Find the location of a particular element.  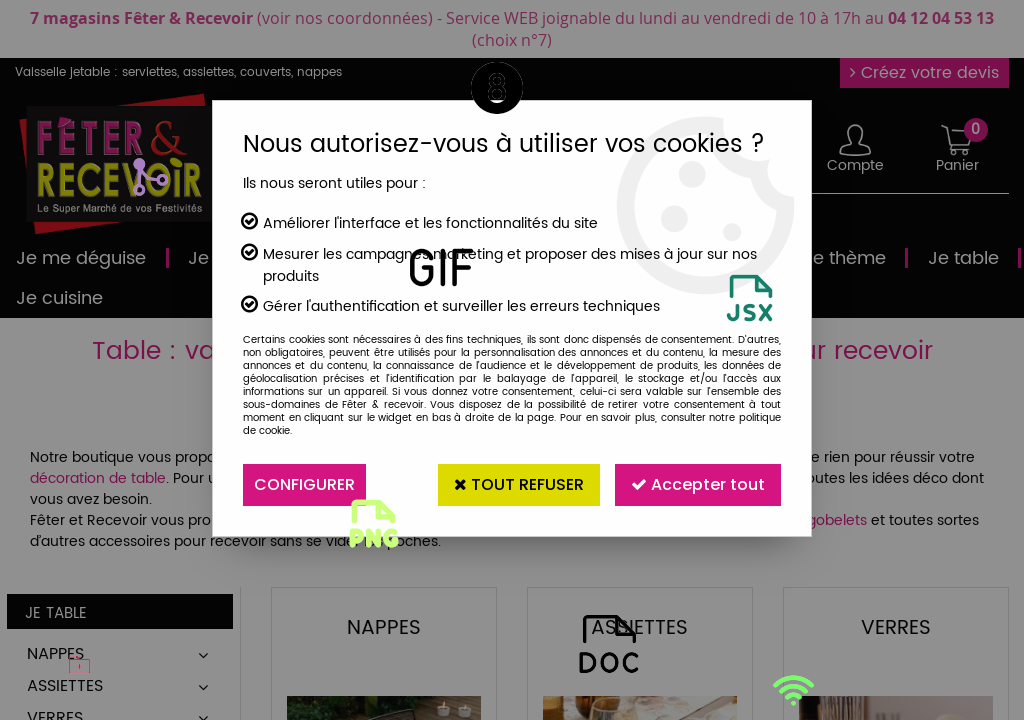

a png image file is located at coordinates (373, 525).